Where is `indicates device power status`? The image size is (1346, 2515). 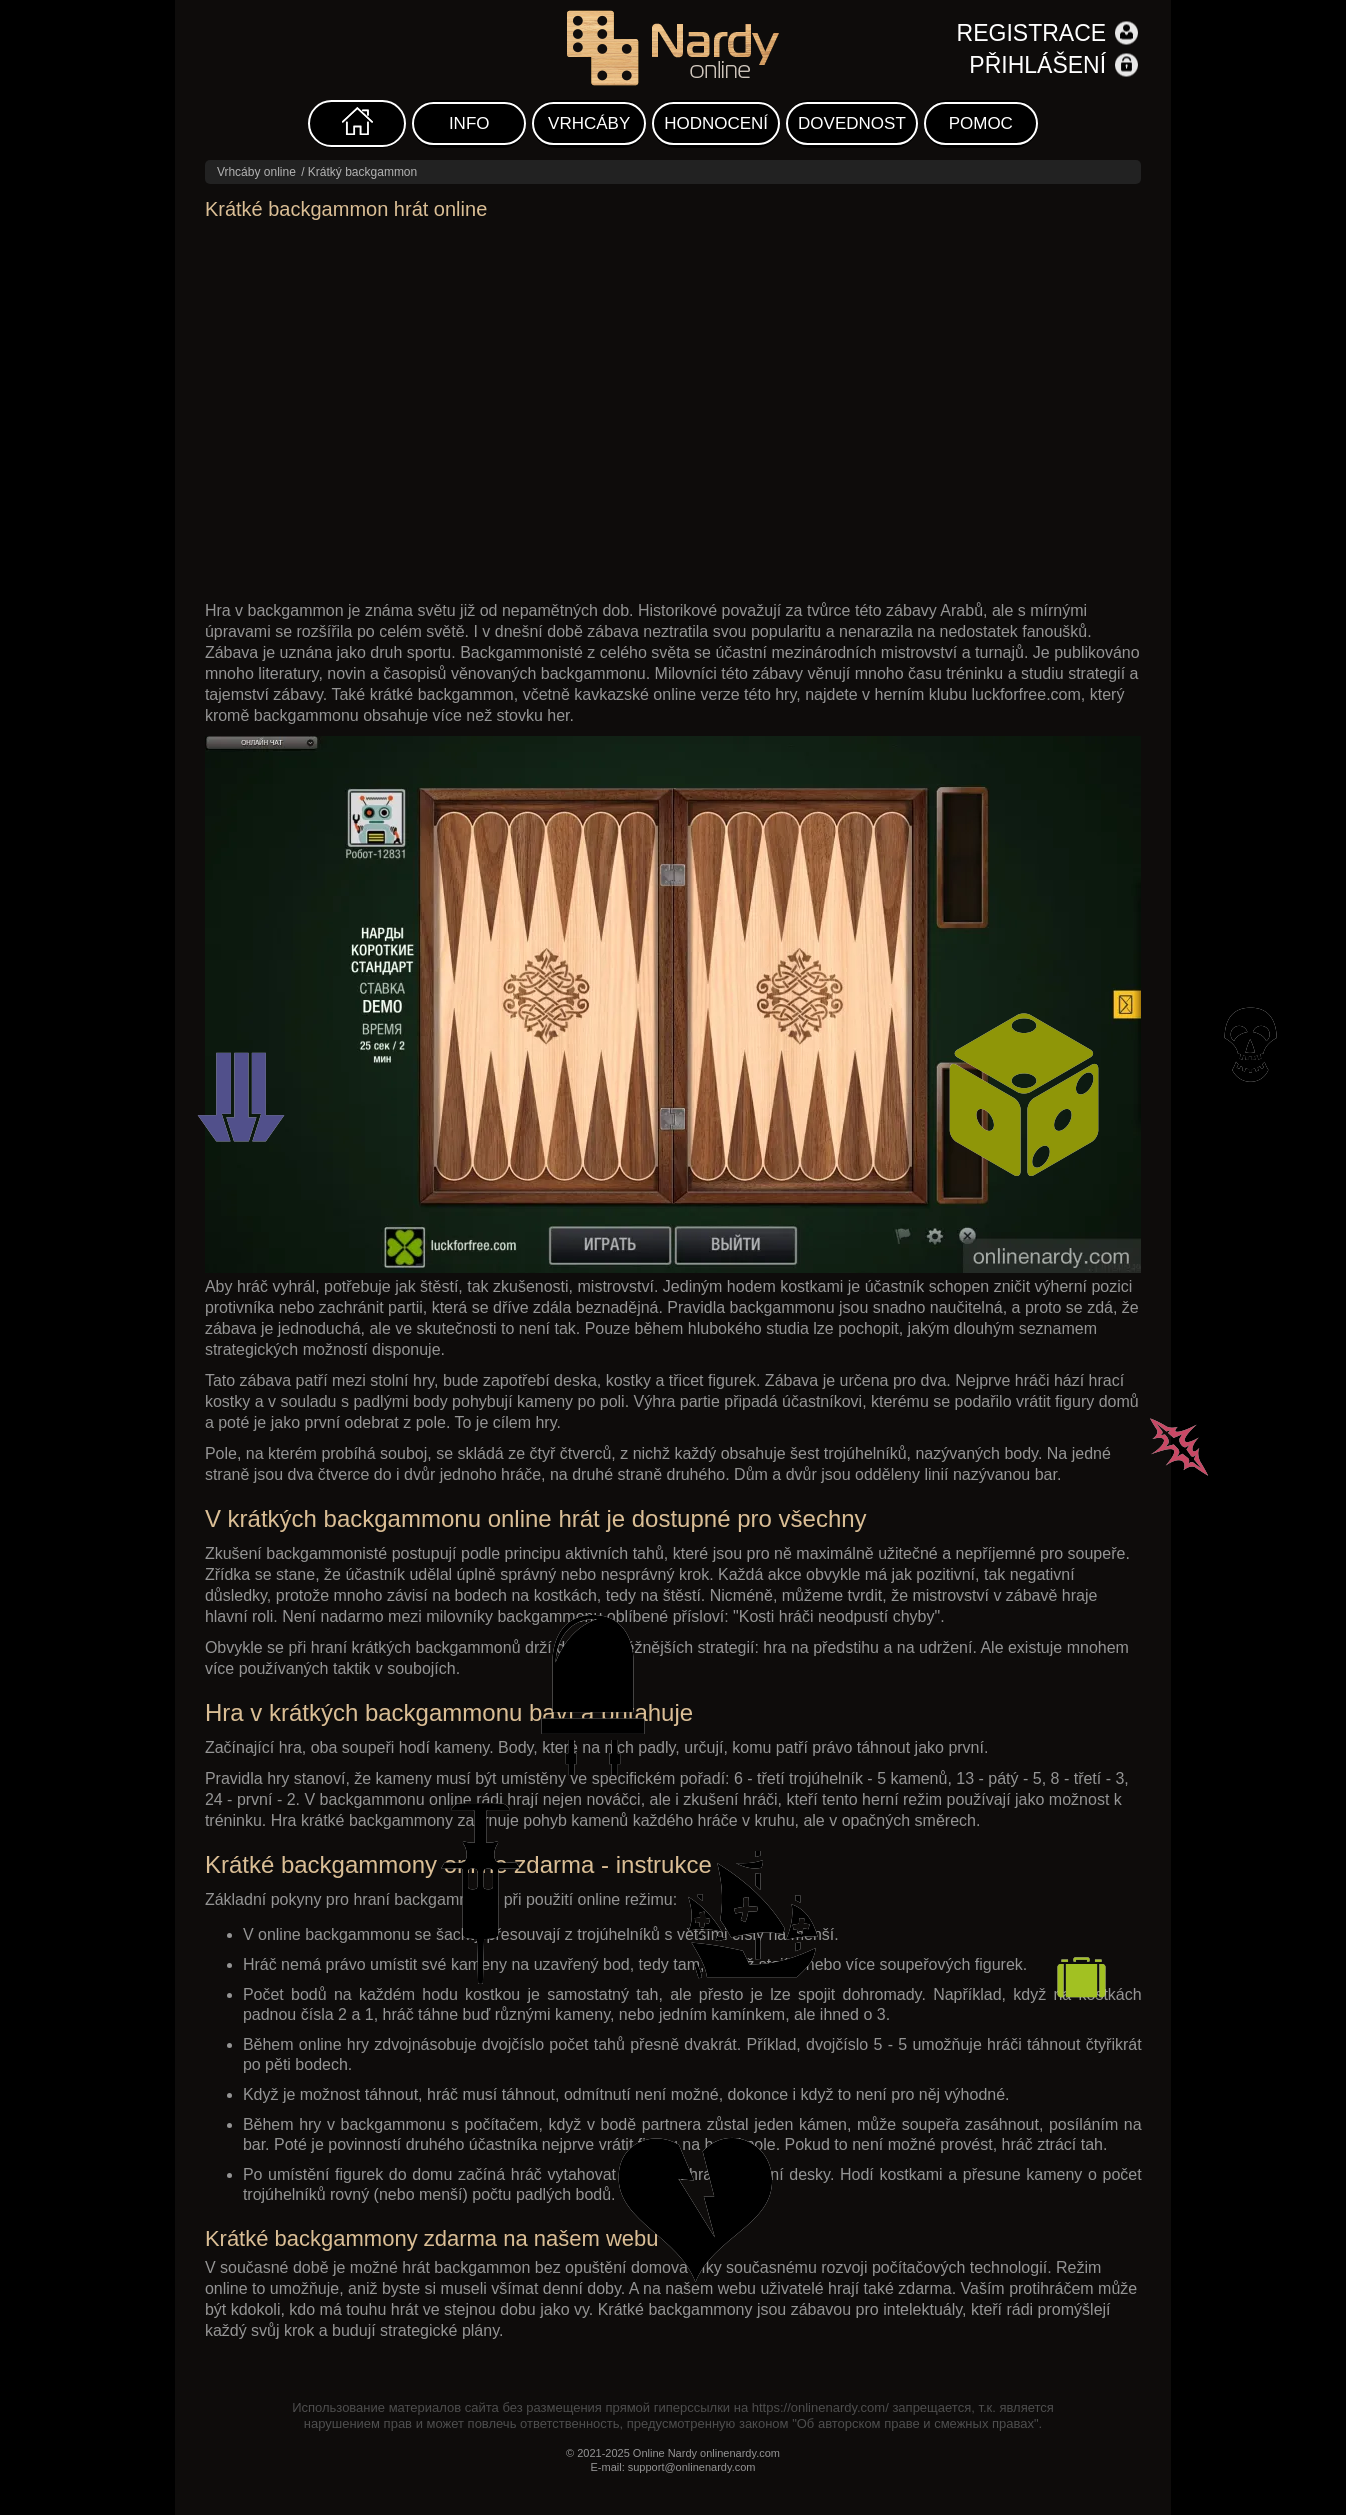
indicates device power status is located at coordinates (593, 1695).